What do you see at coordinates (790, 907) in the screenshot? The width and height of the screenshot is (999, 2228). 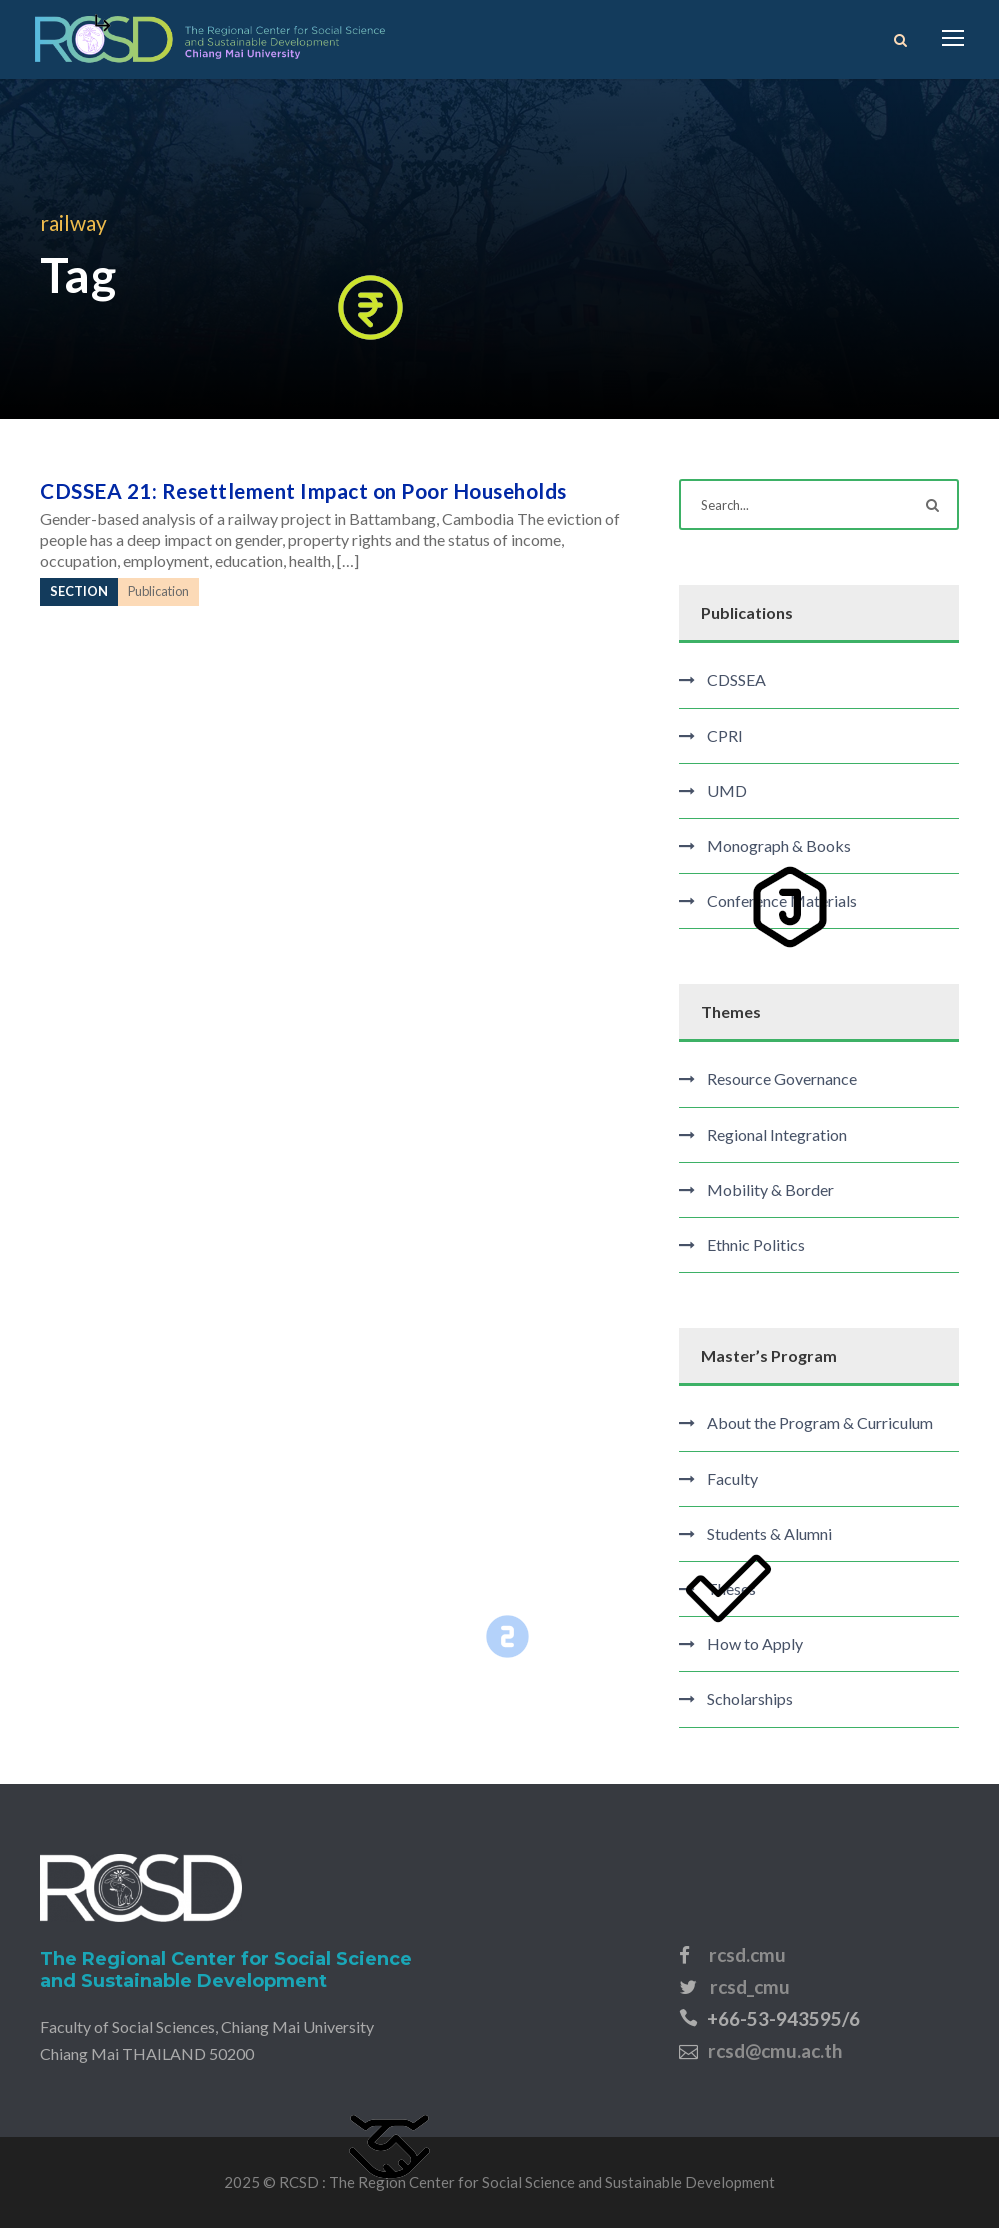 I see `app or service icon with "J" branding` at bounding box center [790, 907].